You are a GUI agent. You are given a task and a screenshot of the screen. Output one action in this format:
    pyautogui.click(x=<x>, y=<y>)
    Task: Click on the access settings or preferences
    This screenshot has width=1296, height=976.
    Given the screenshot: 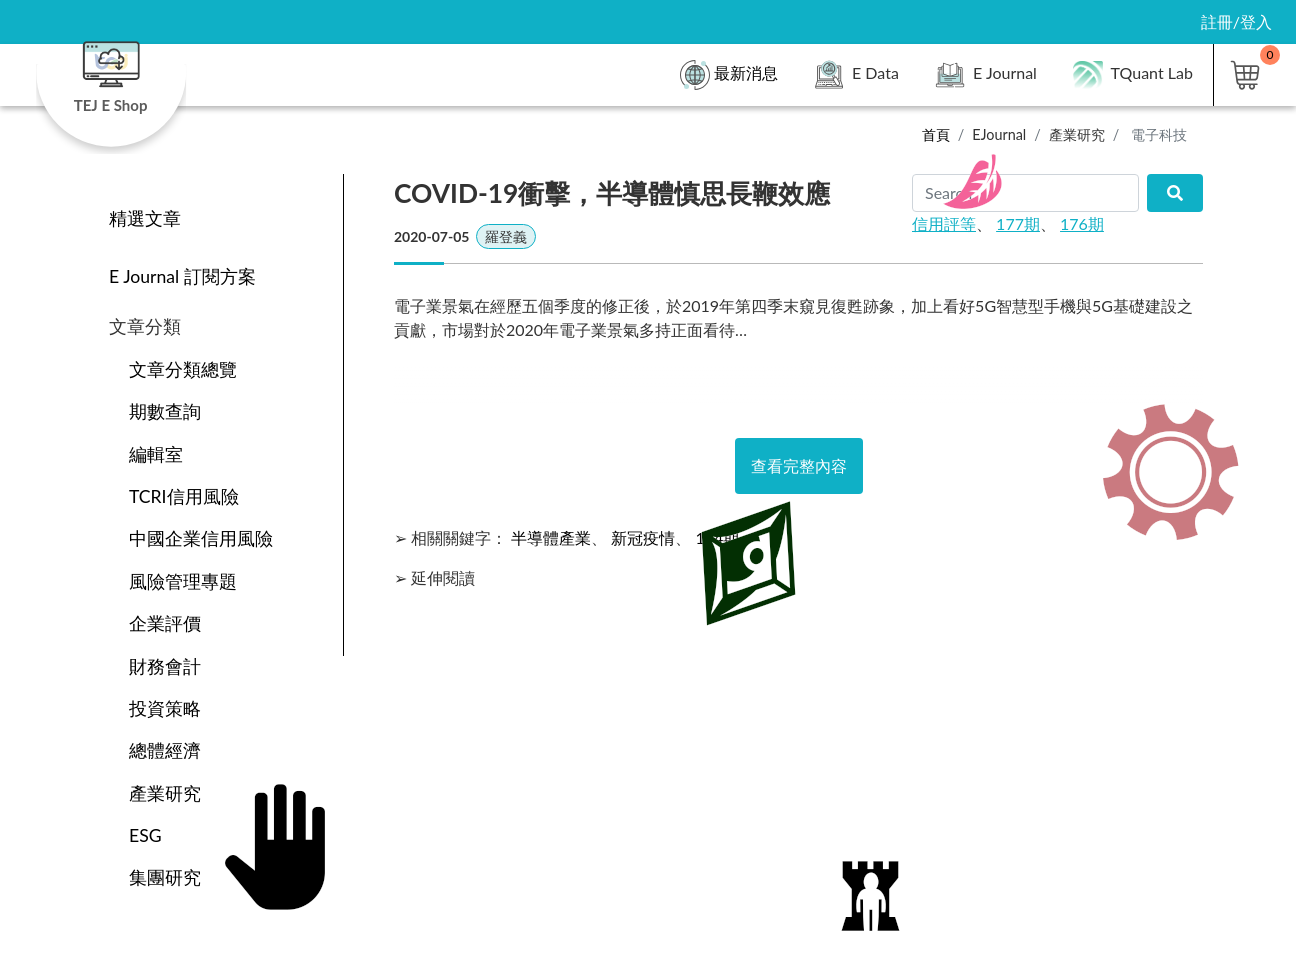 What is the action you would take?
    pyautogui.click(x=1170, y=471)
    